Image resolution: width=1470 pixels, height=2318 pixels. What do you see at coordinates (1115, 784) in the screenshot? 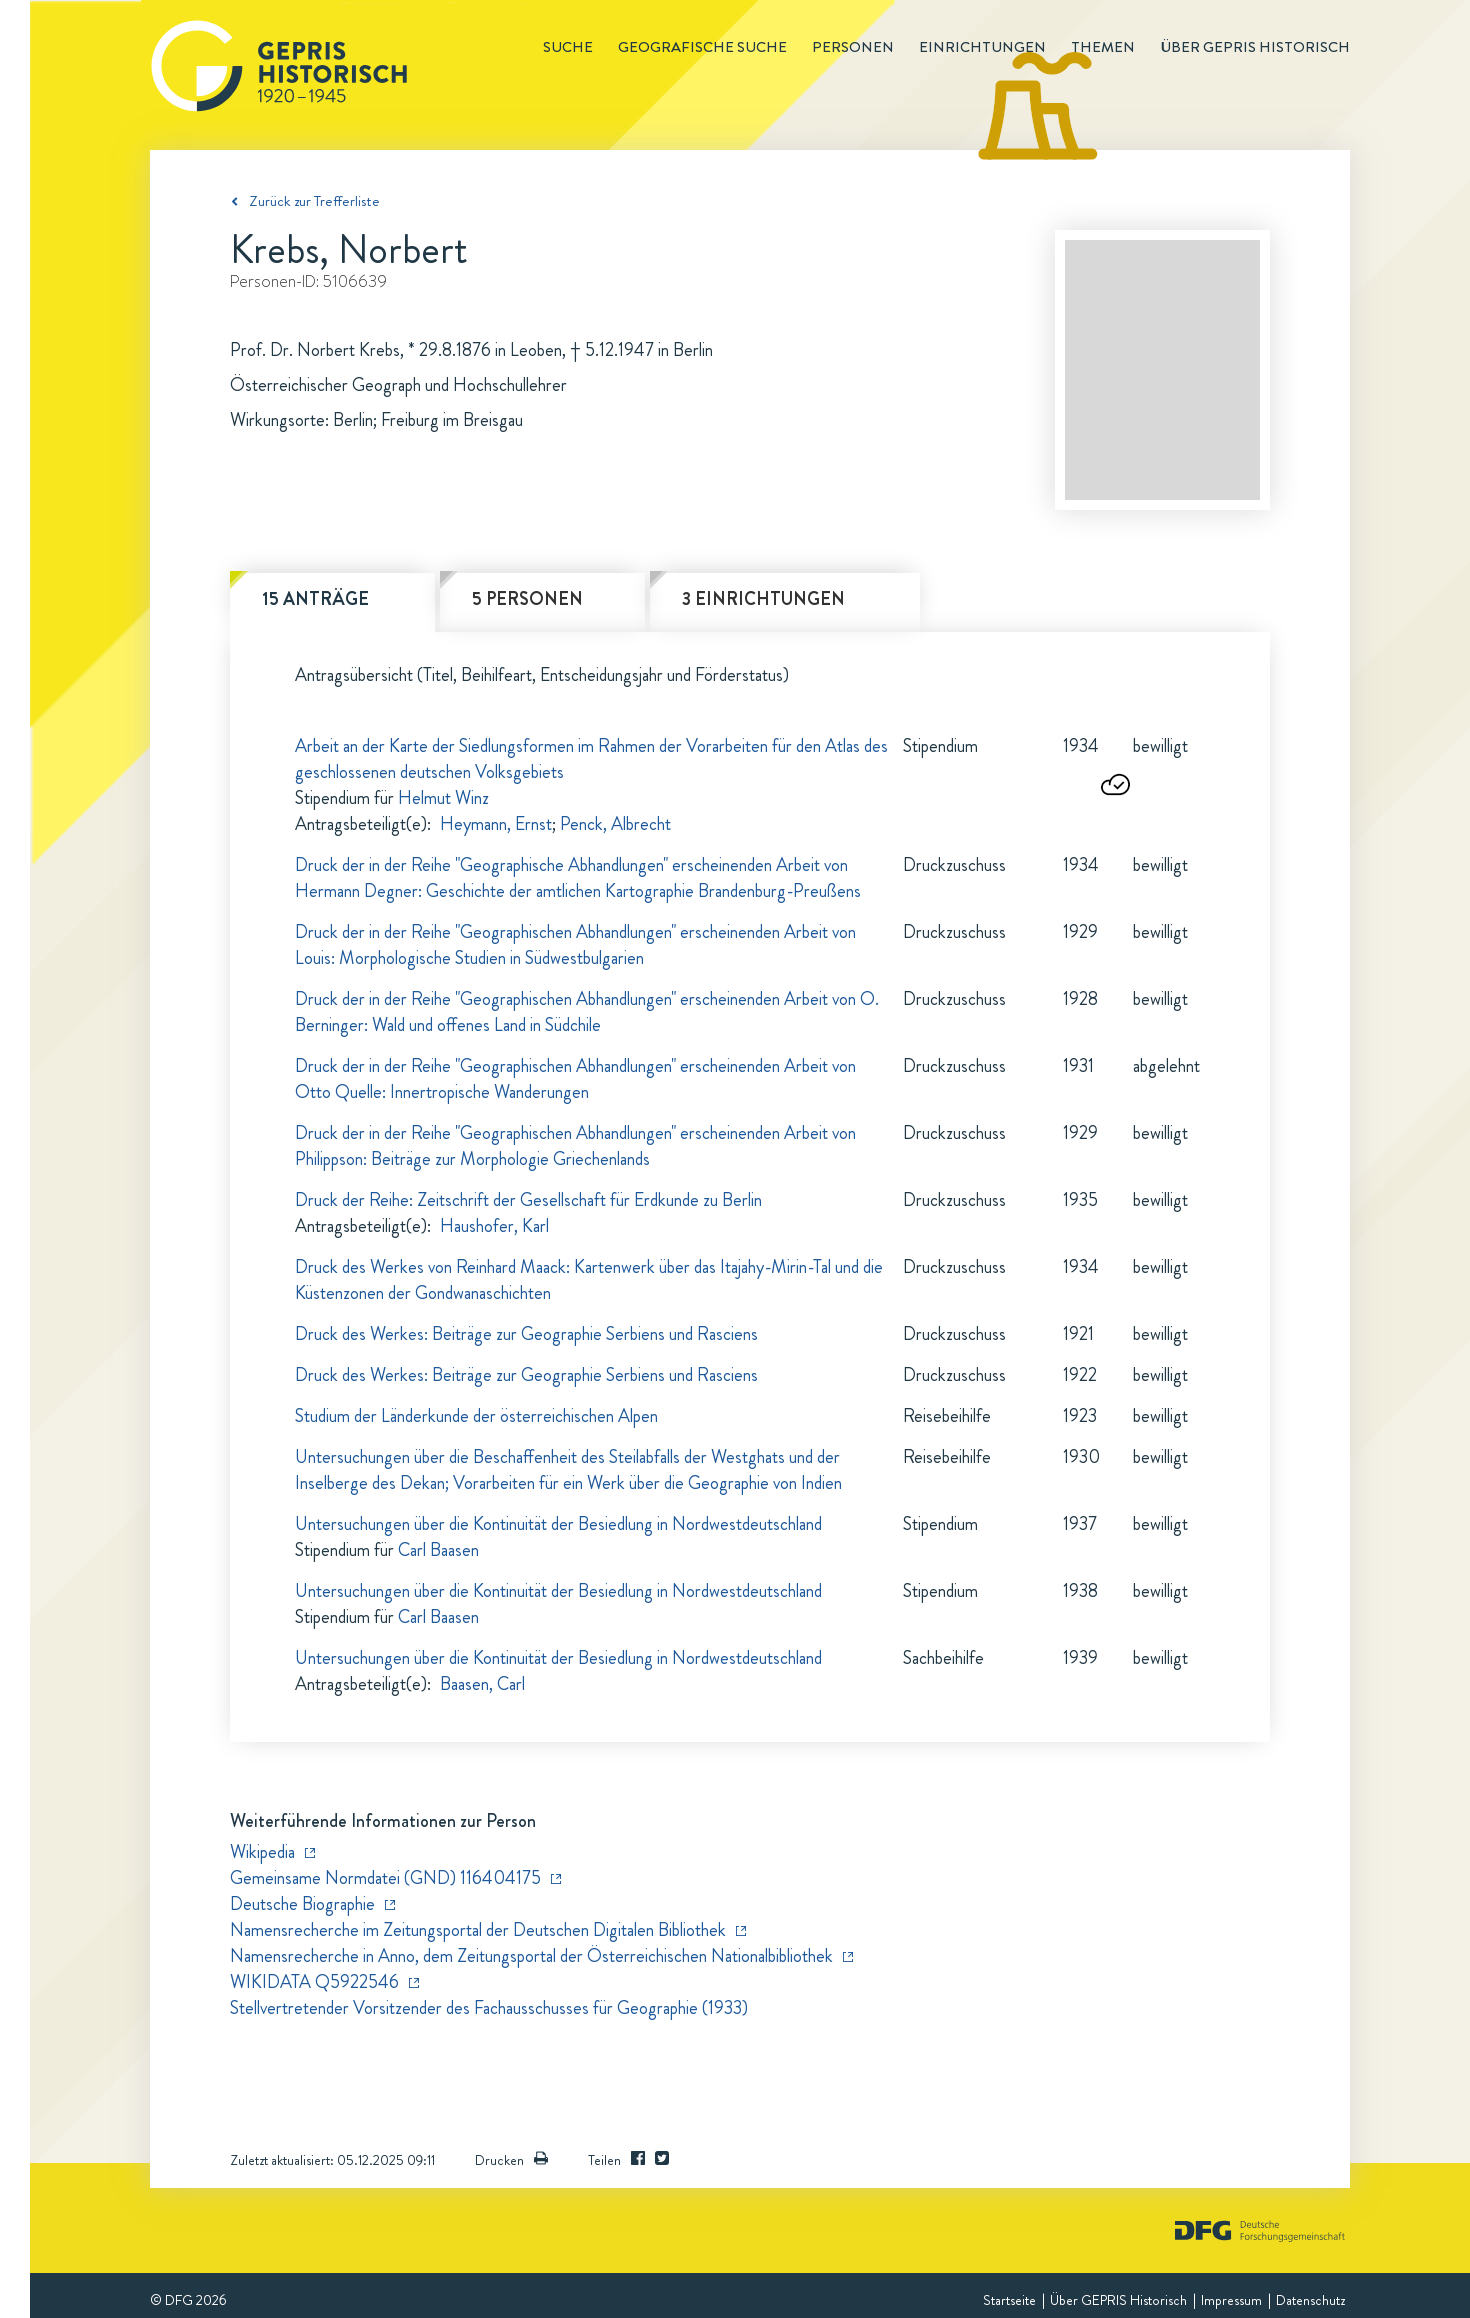
I see `file successfully uploaded to cloud storage` at bounding box center [1115, 784].